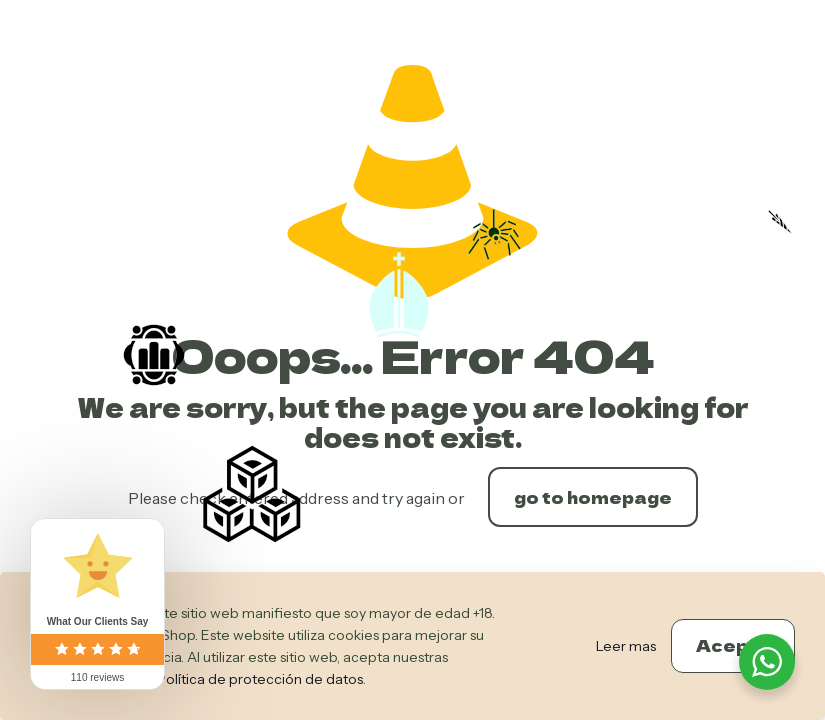 This screenshot has width=825, height=720. Describe the element at coordinates (494, 234) in the screenshot. I see `indicates spider enemy or creature in game` at that location.